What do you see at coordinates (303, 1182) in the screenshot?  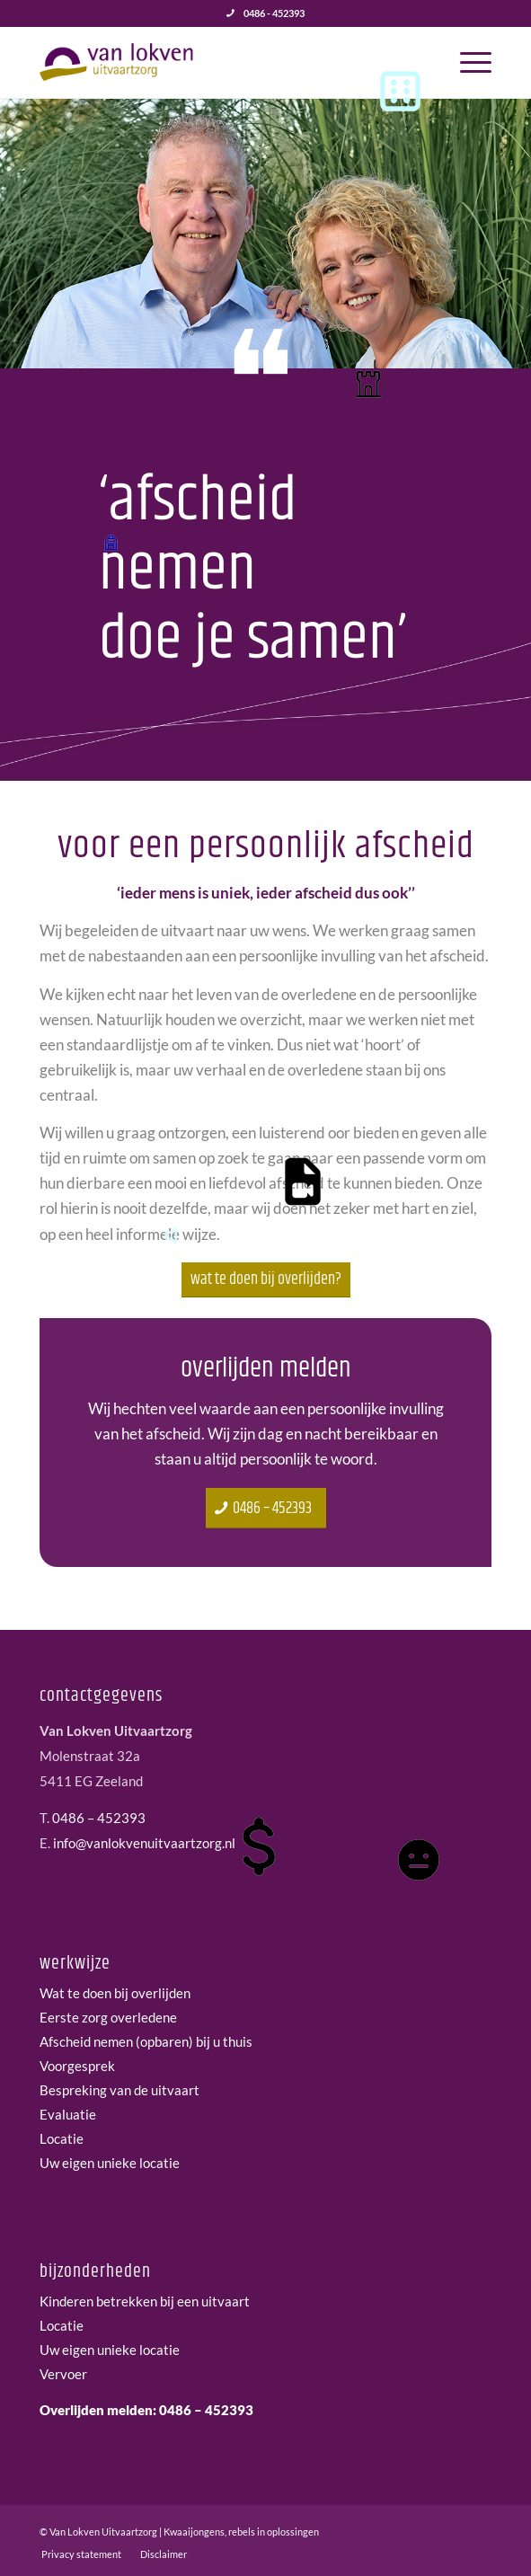 I see `open a video file` at bounding box center [303, 1182].